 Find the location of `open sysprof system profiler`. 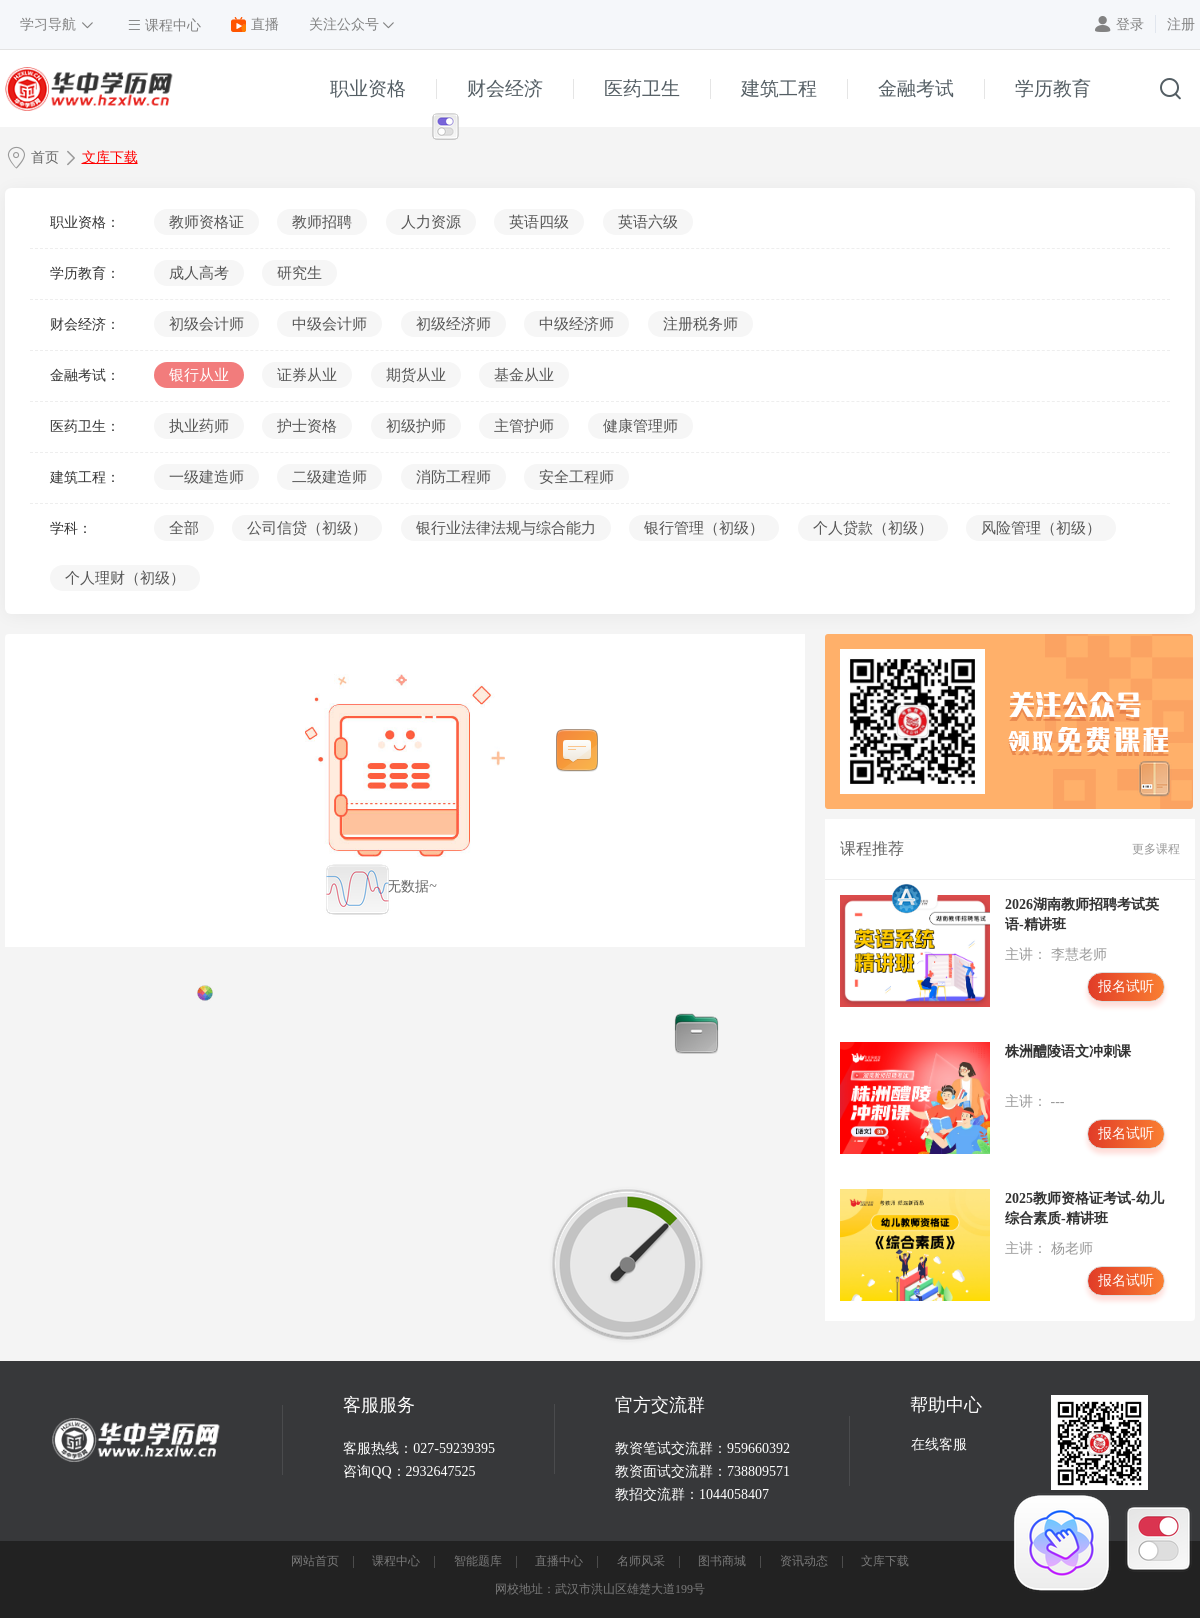

open sysprof system profiler is located at coordinates (627, 1264).